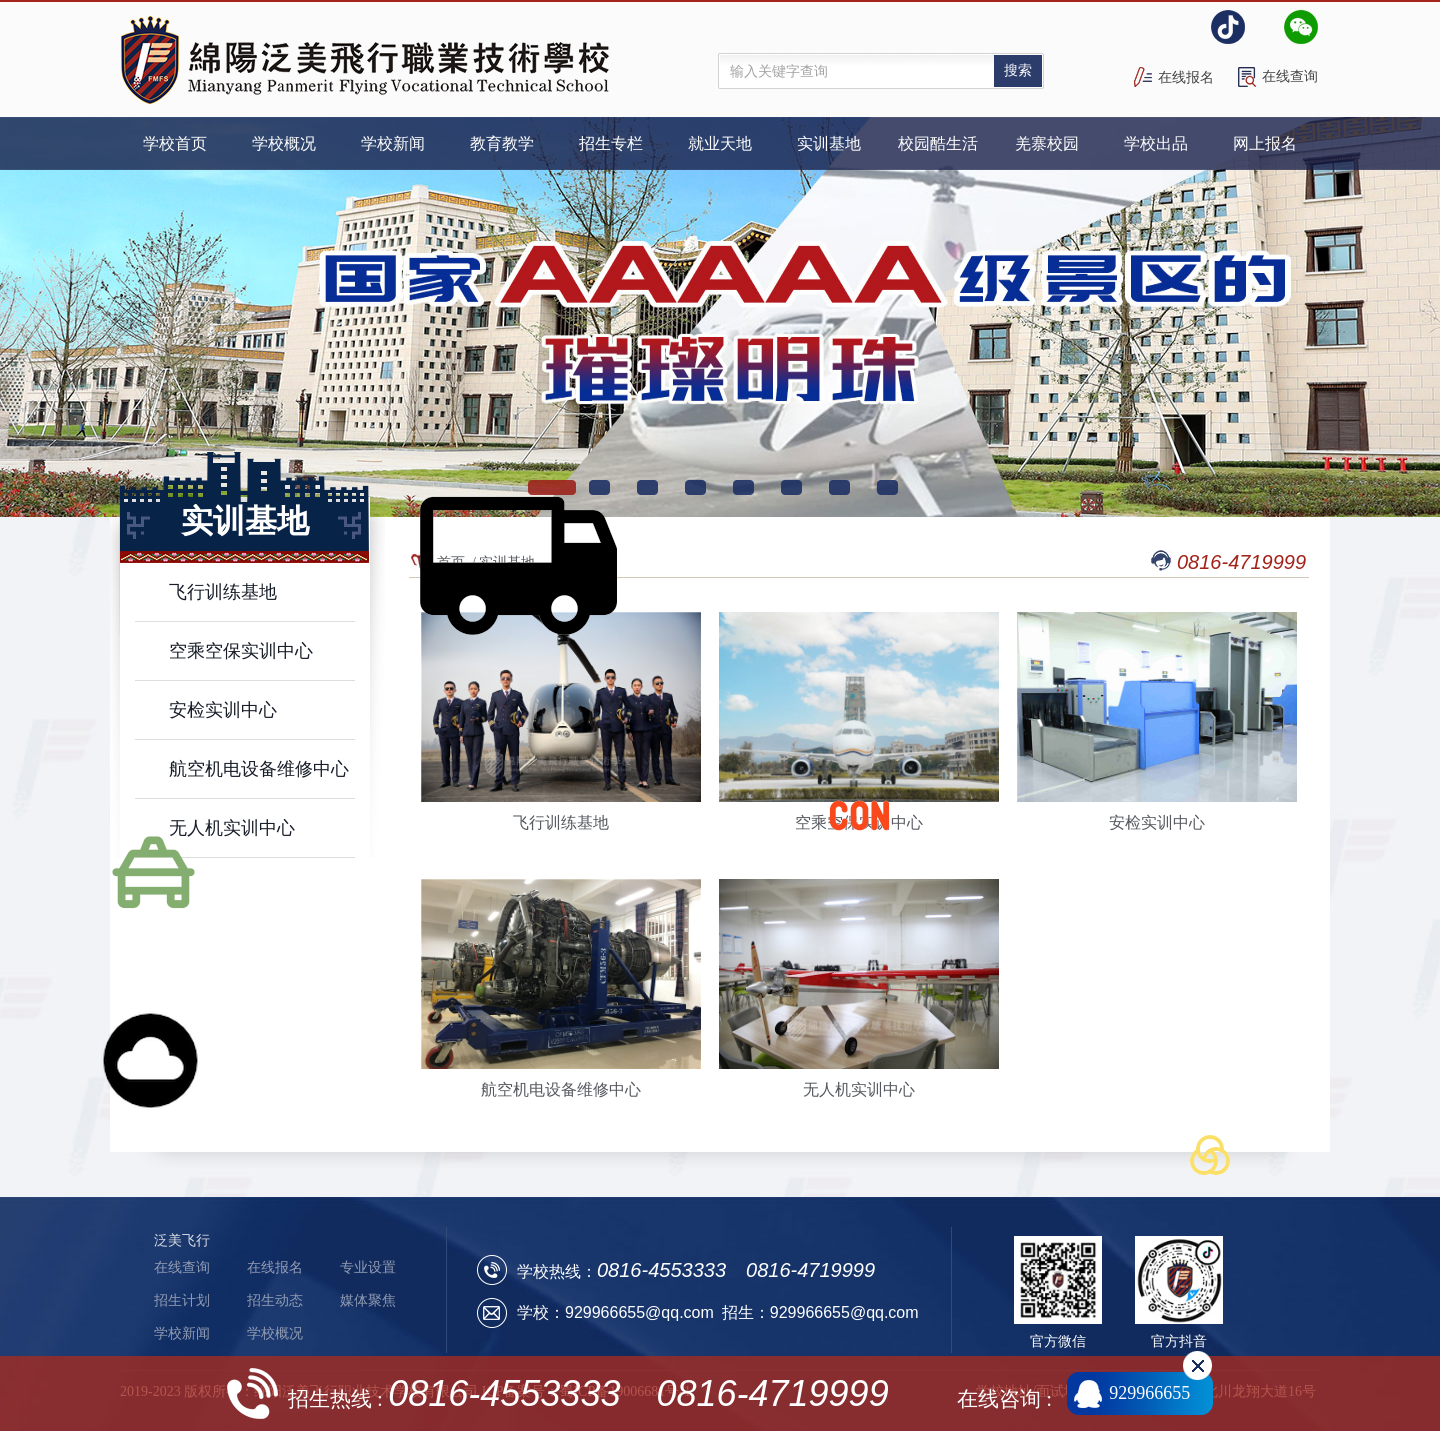 This screenshot has height=1431, width=1440. Describe the element at coordinates (153, 877) in the screenshot. I see `request a taxi or cab ride` at that location.